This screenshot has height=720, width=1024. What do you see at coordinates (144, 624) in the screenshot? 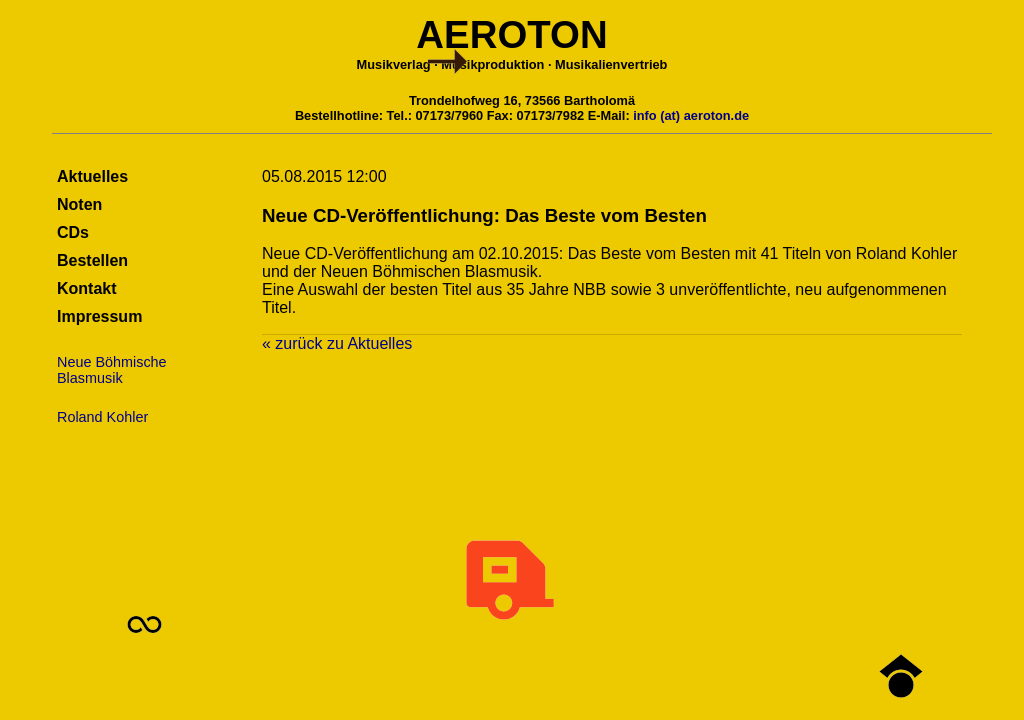
I see `indicates unlimited or infinite content` at bounding box center [144, 624].